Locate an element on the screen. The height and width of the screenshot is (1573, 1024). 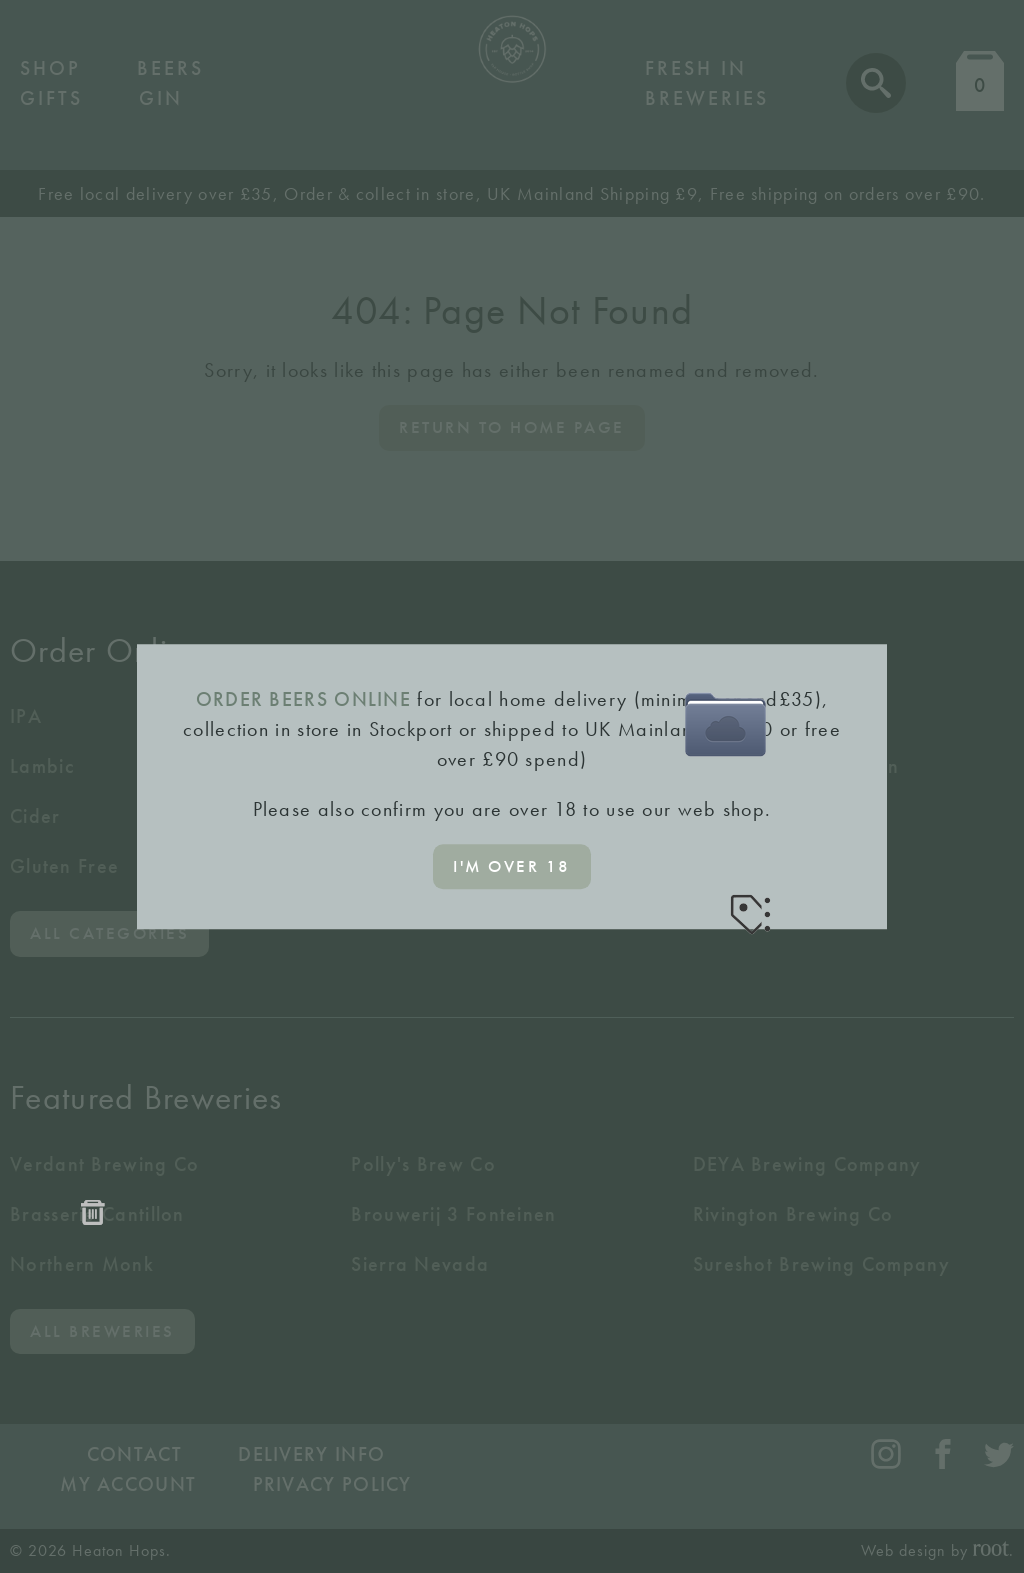
access cloud-synced files and folders is located at coordinates (725, 724).